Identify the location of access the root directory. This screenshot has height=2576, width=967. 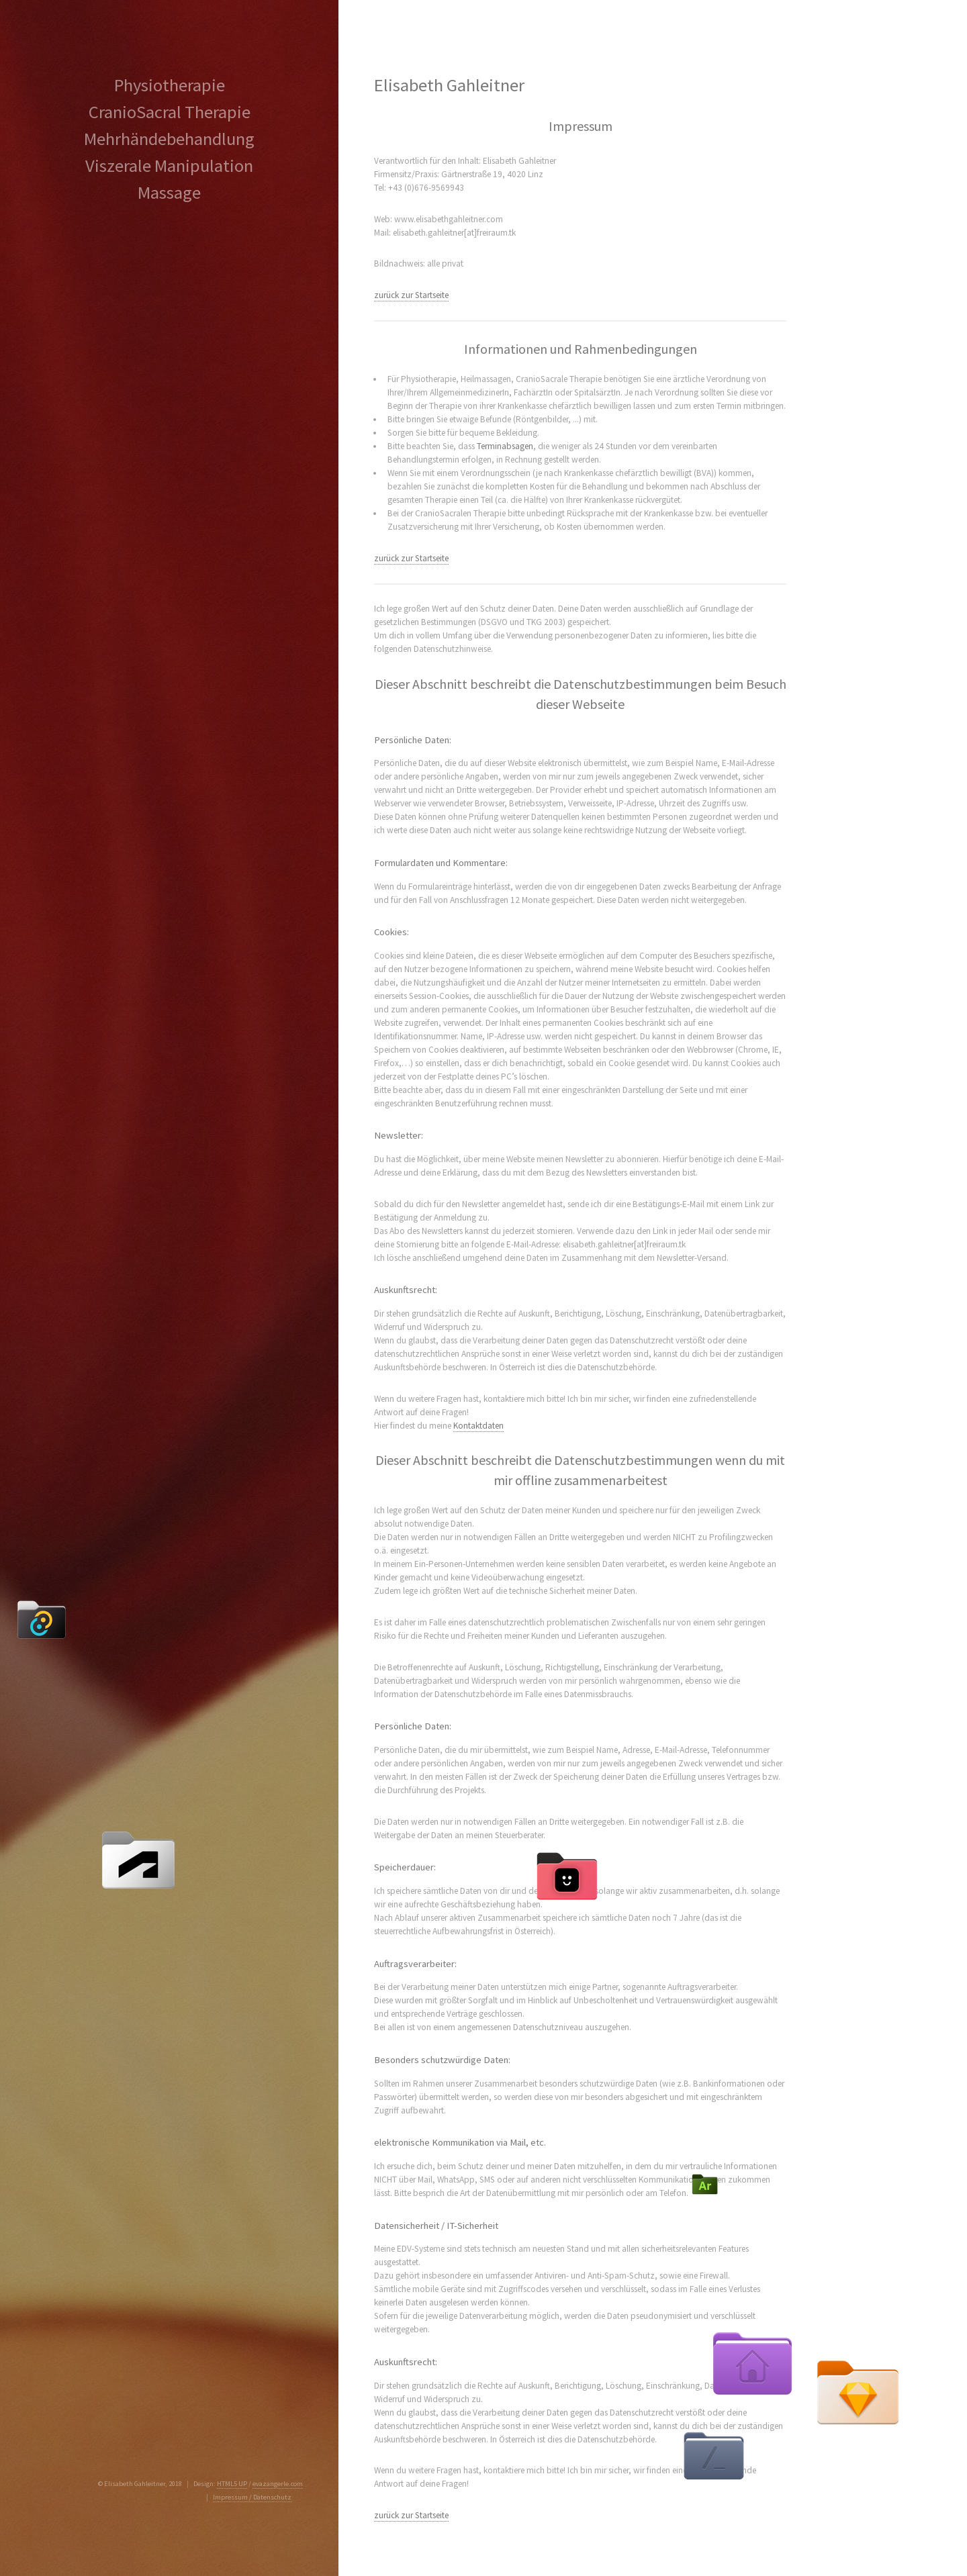
(714, 2456).